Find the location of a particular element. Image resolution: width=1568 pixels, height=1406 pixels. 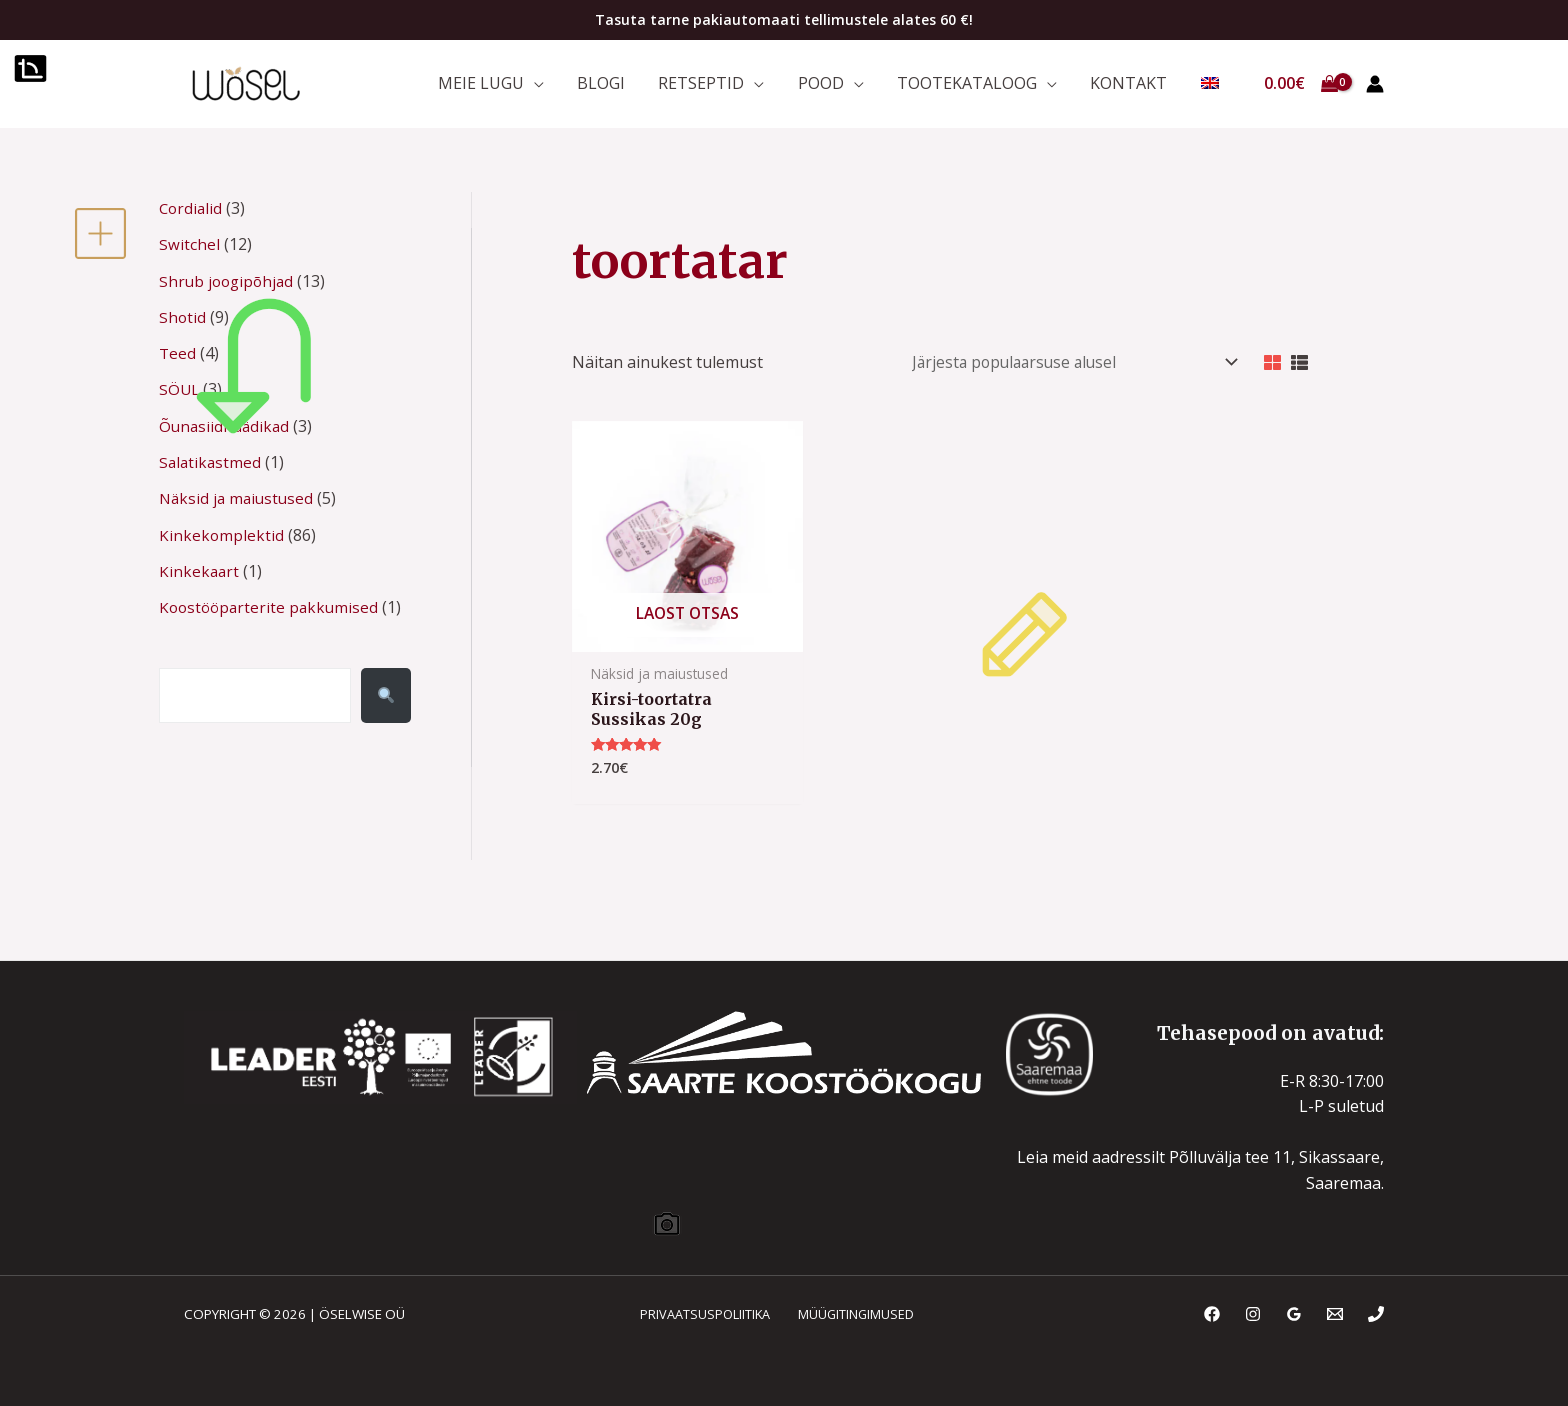

edit content or text is located at coordinates (1023, 636).